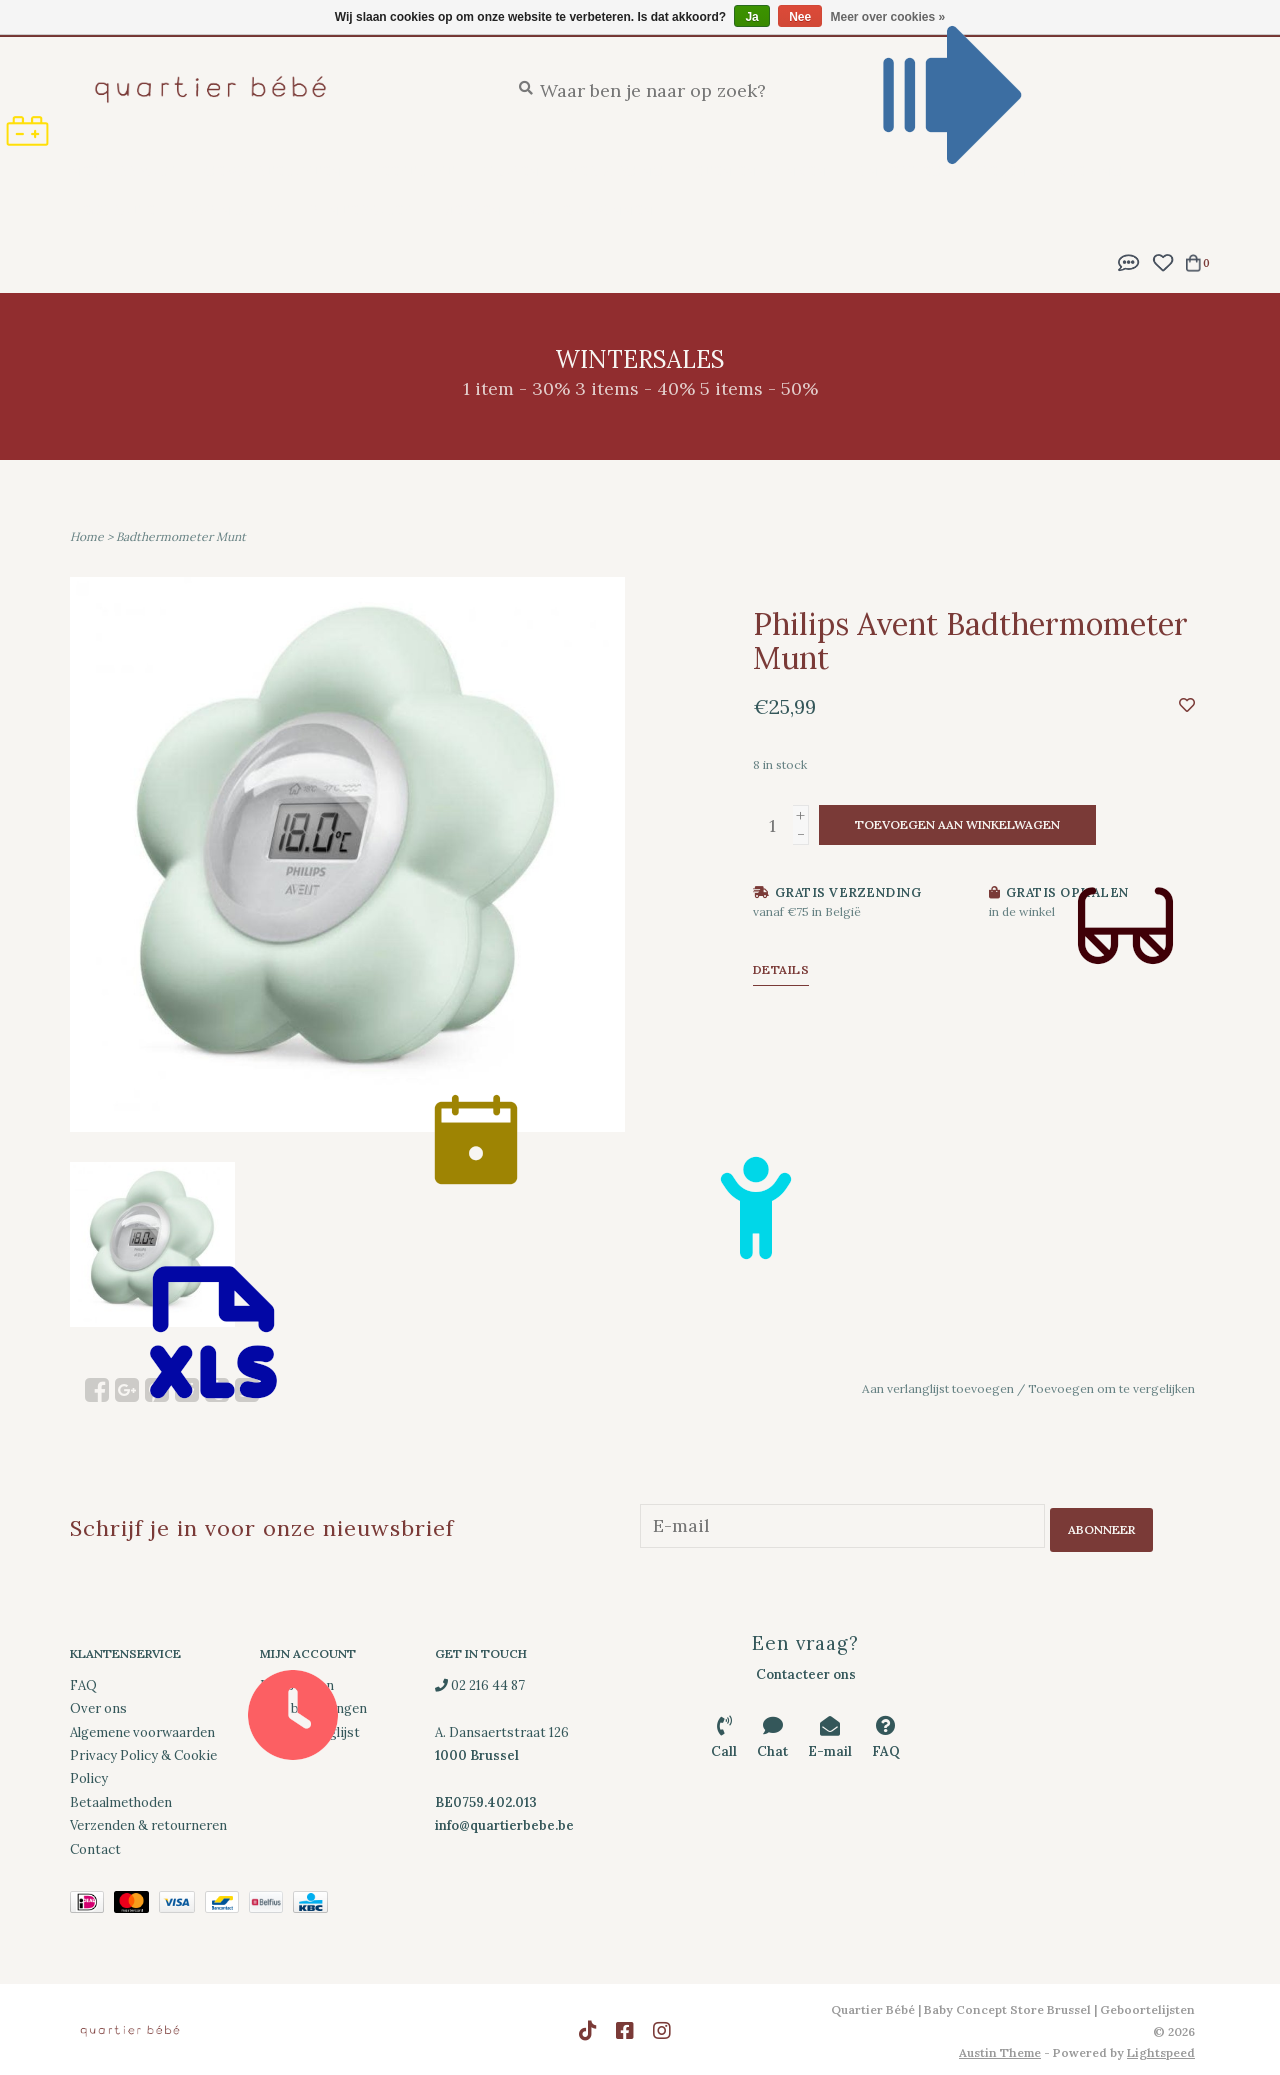  What do you see at coordinates (27, 132) in the screenshot?
I see `check vehicle battery status` at bounding box center [27, 132].